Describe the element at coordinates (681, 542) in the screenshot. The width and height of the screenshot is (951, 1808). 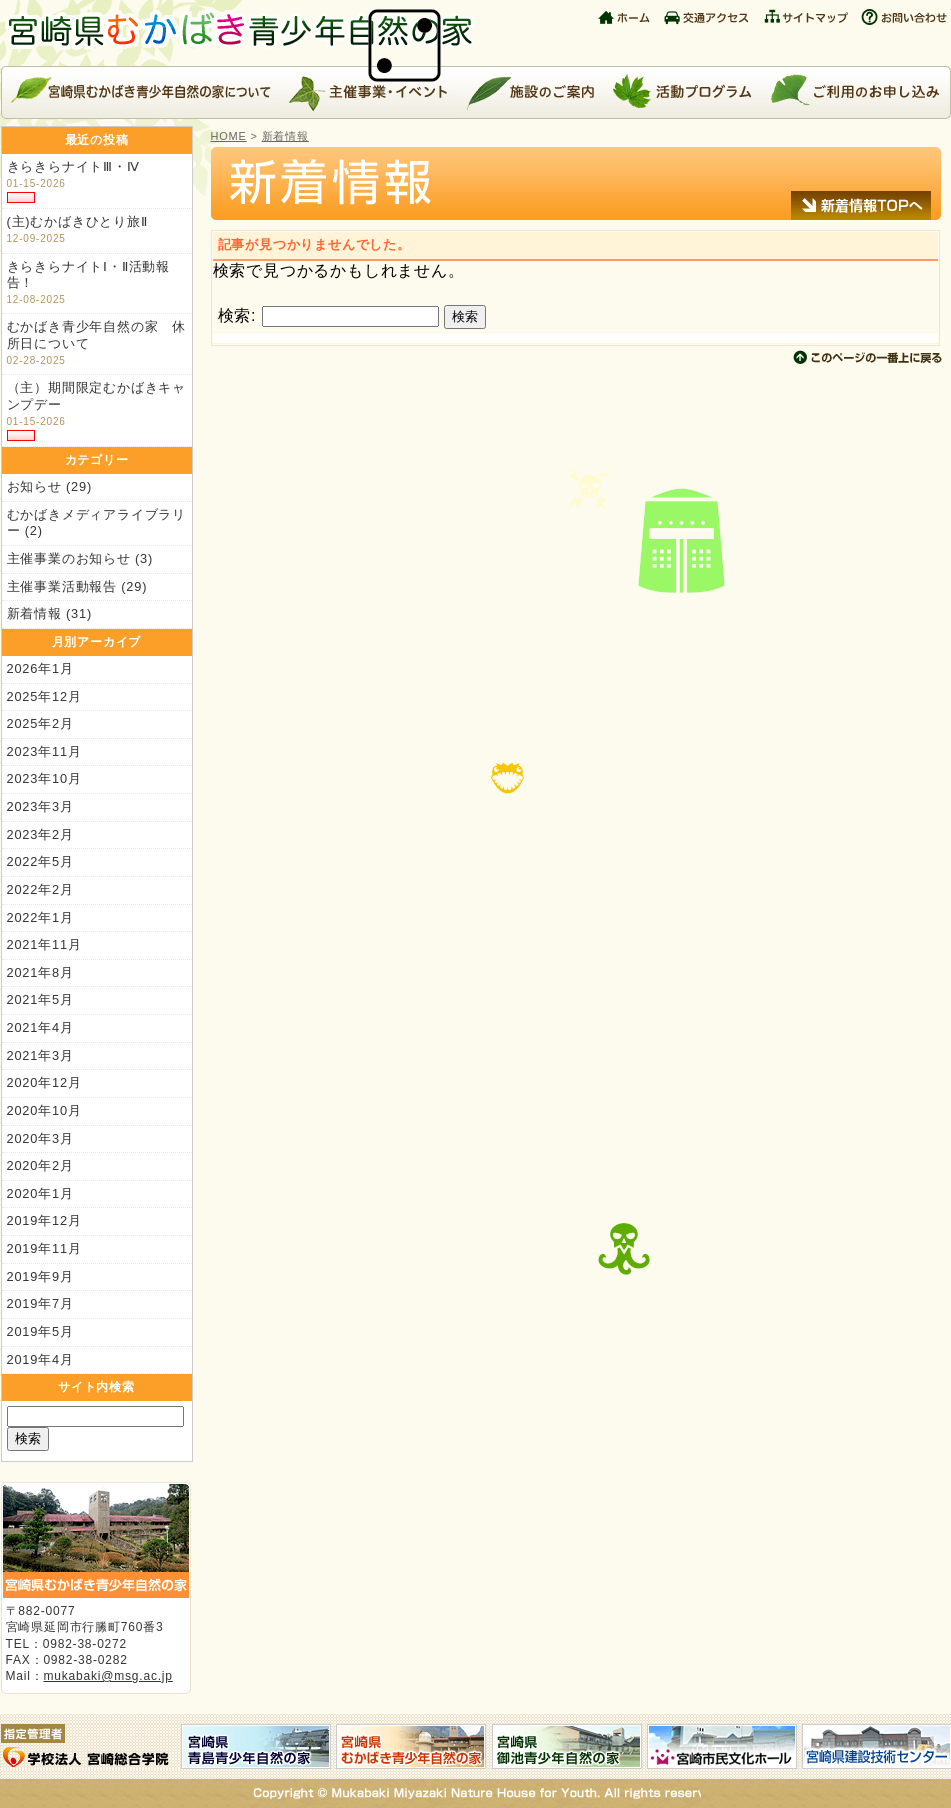
I see `select knight or heavy armor class` at that location.